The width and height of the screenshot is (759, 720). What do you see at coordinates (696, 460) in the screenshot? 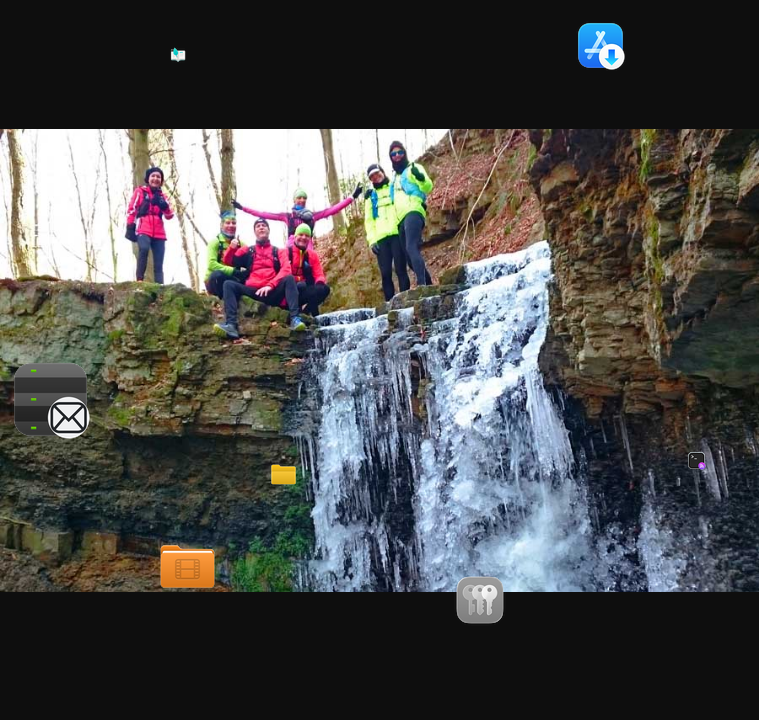
I see `open SecureCRT terminal emulator app` at bounding box center [696, 460].